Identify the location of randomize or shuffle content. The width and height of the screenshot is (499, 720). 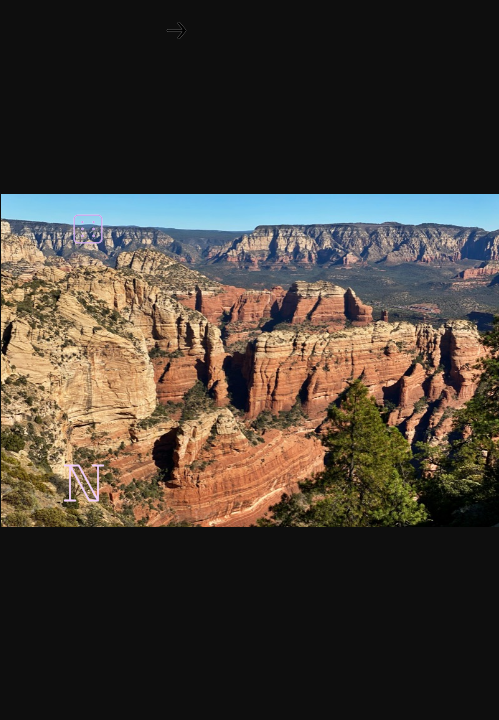
(88, 229).